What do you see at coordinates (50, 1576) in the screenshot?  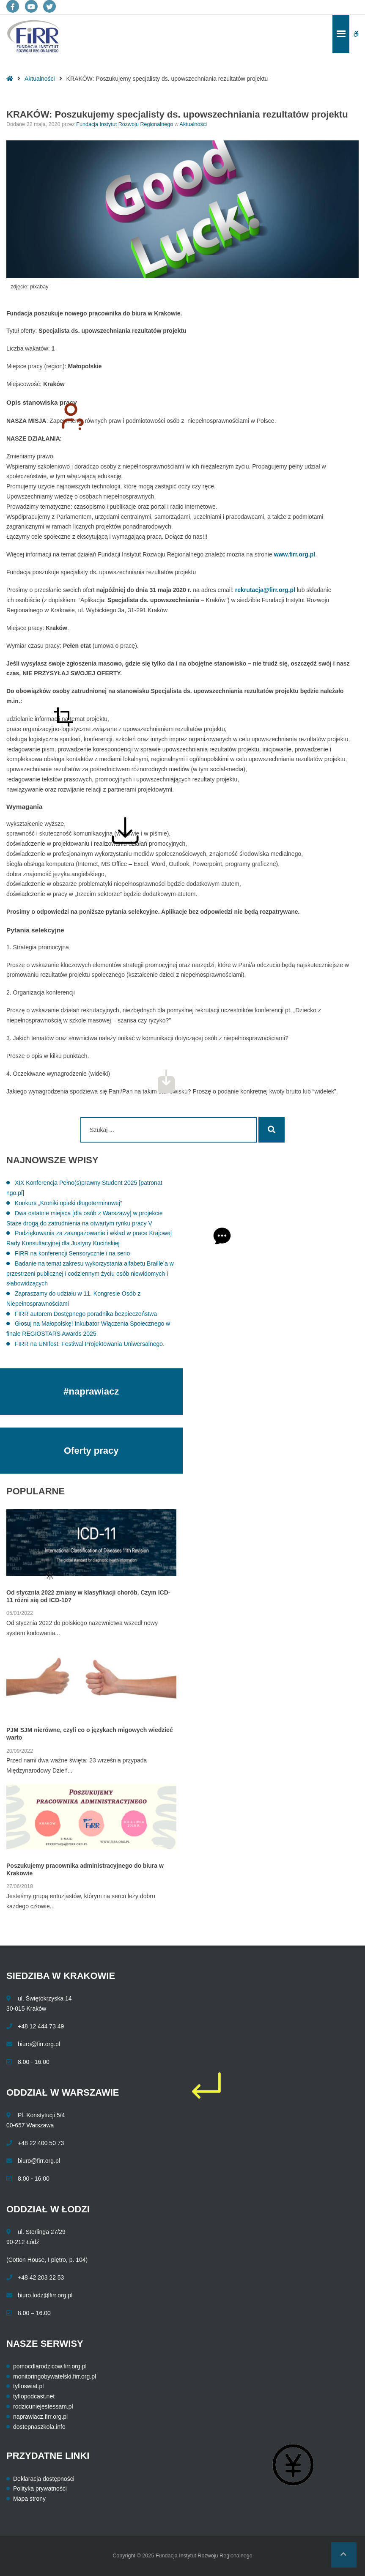 I see `switch to light mode` at bounding box center [50, 1576].